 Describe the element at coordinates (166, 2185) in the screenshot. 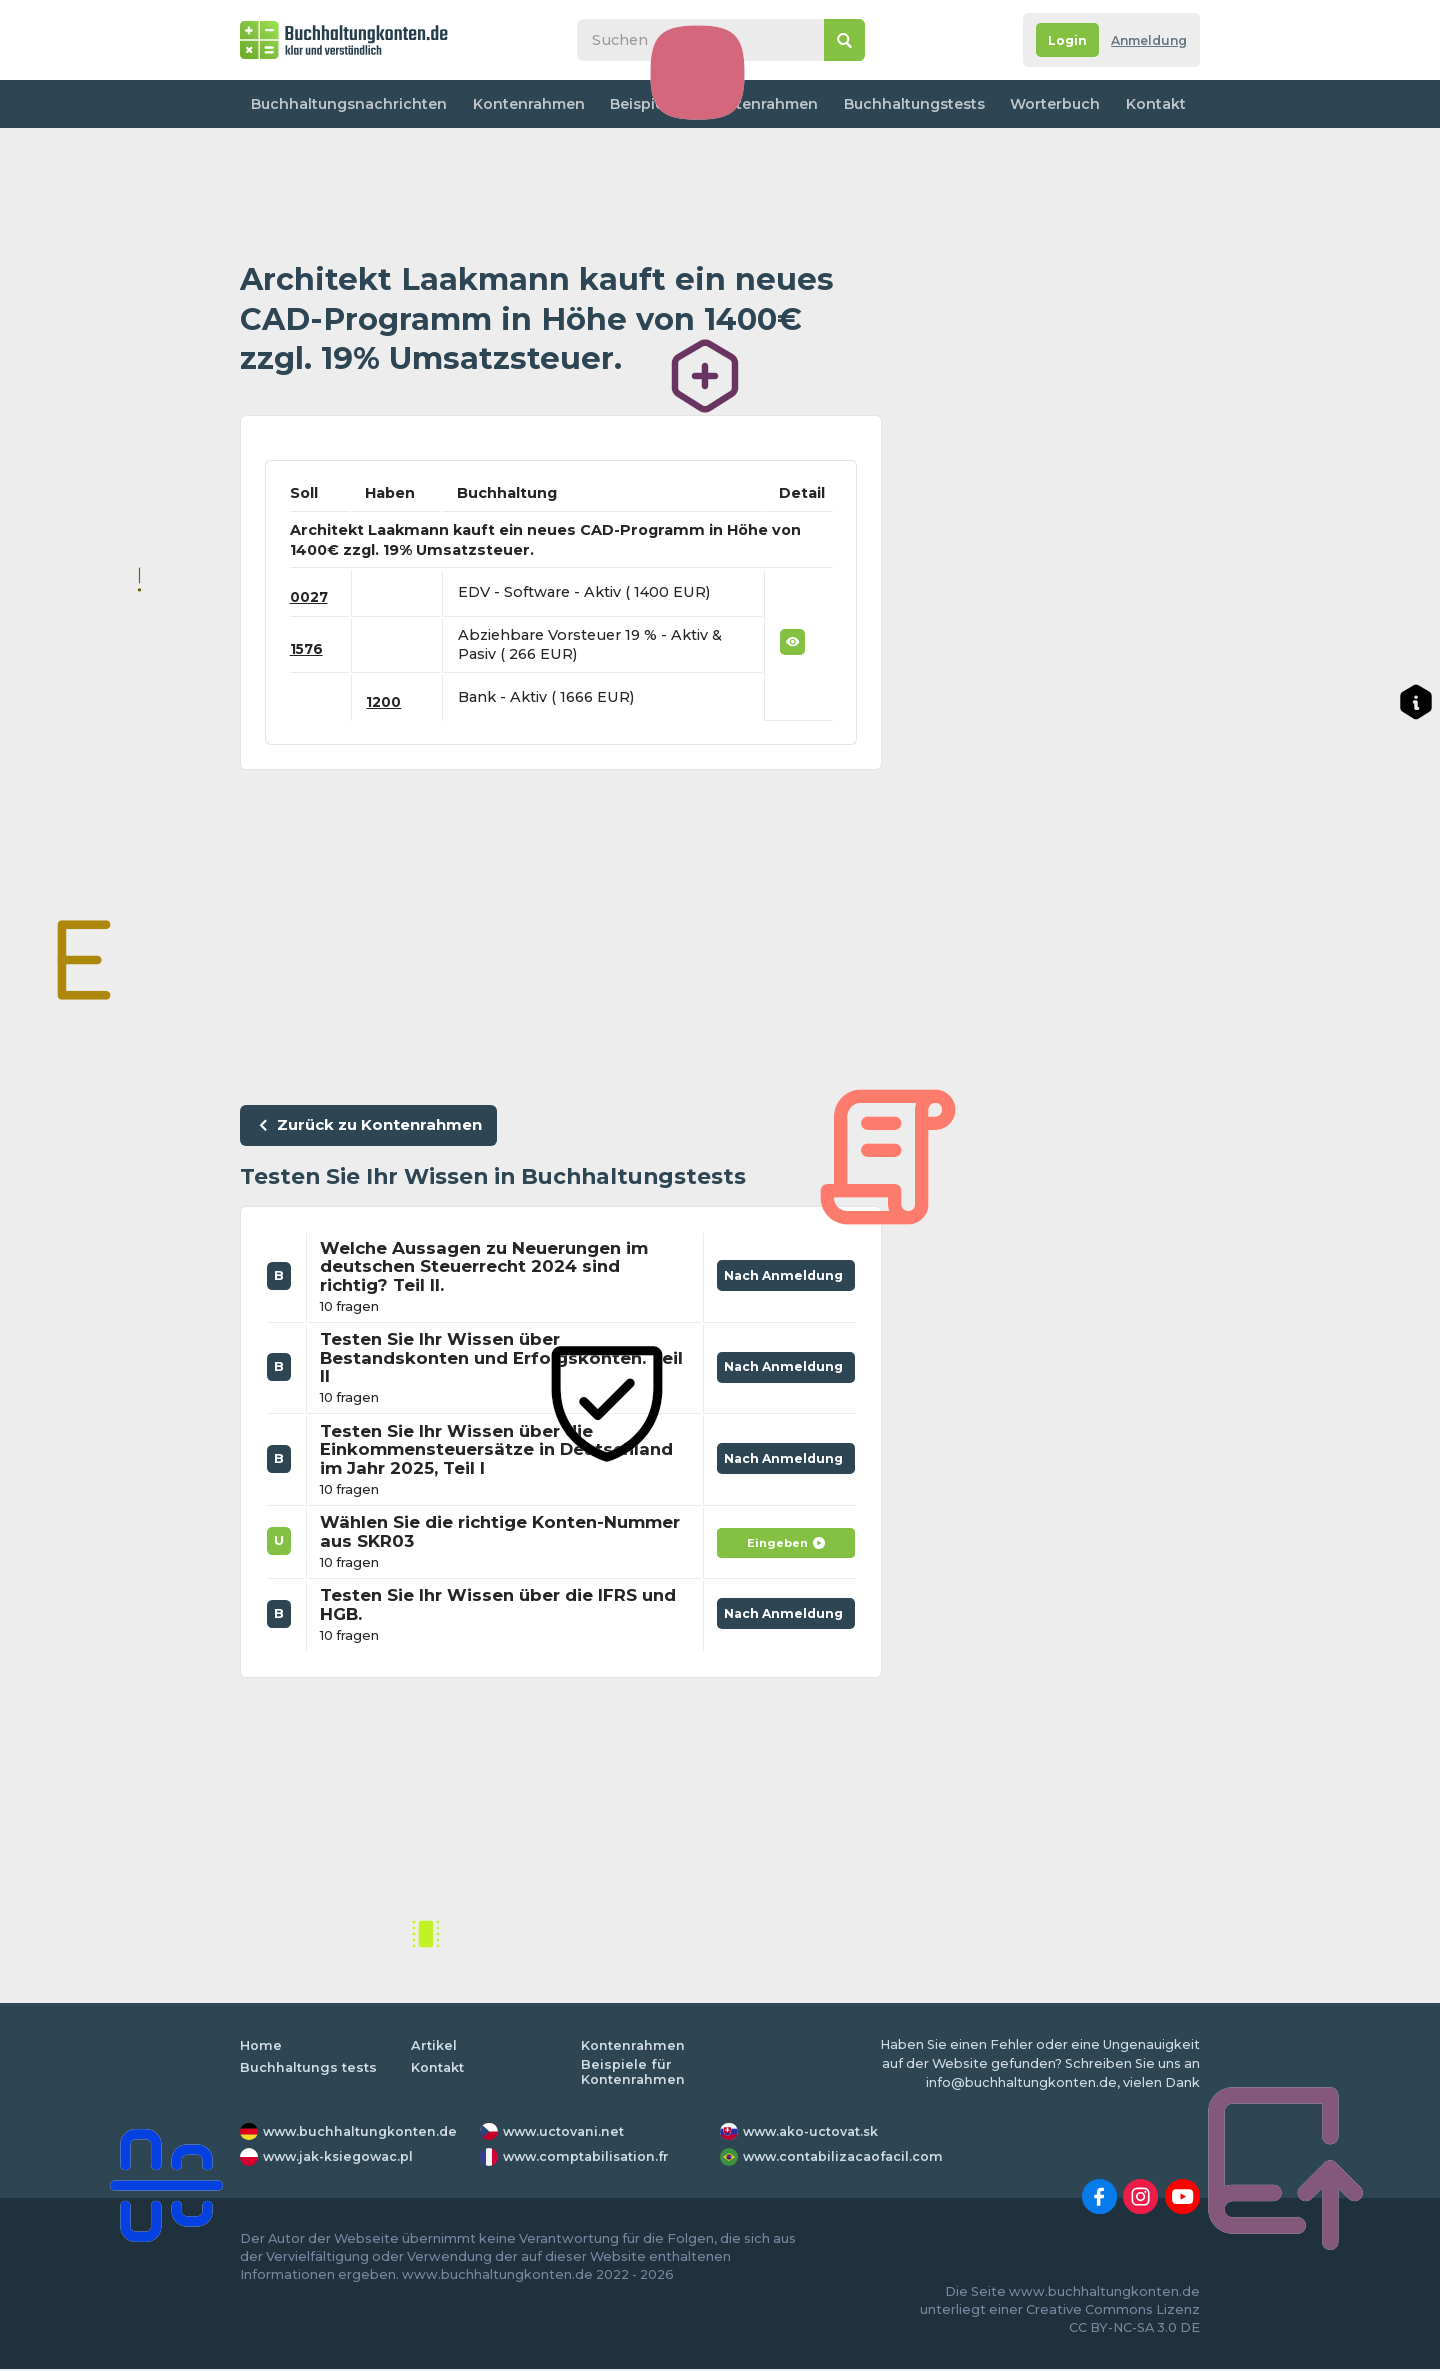

I see `align selected objects to horizontal center` at that location.